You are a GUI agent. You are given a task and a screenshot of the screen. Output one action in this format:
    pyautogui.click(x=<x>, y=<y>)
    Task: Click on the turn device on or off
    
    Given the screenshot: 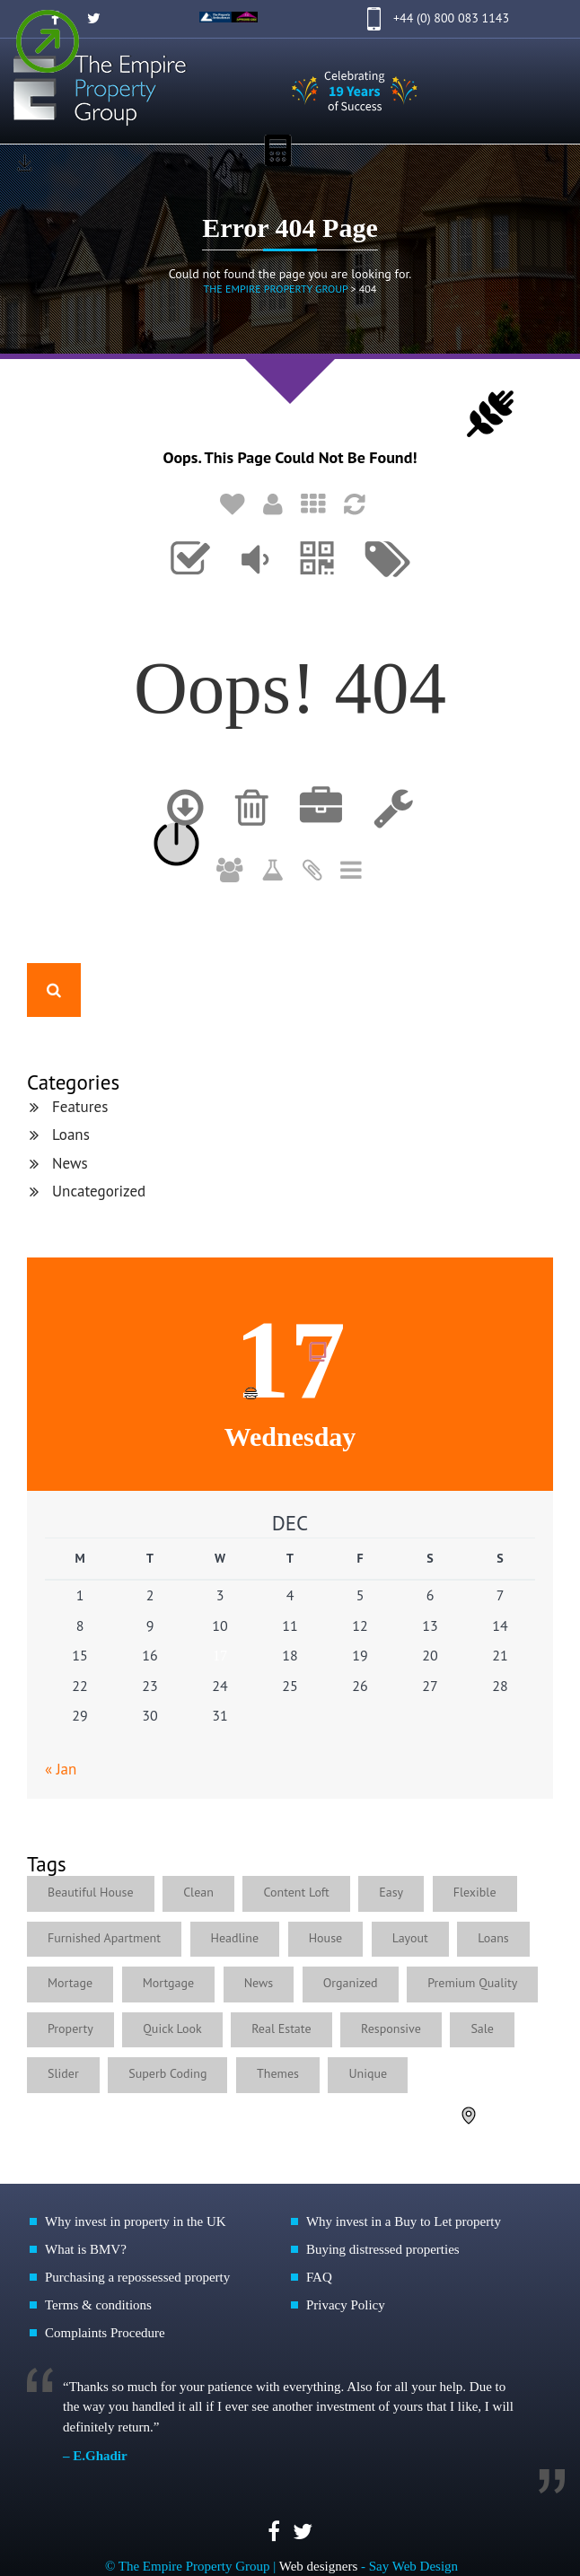 What is the action you would take?
    pyautogui.click(x=176, y=843)
    